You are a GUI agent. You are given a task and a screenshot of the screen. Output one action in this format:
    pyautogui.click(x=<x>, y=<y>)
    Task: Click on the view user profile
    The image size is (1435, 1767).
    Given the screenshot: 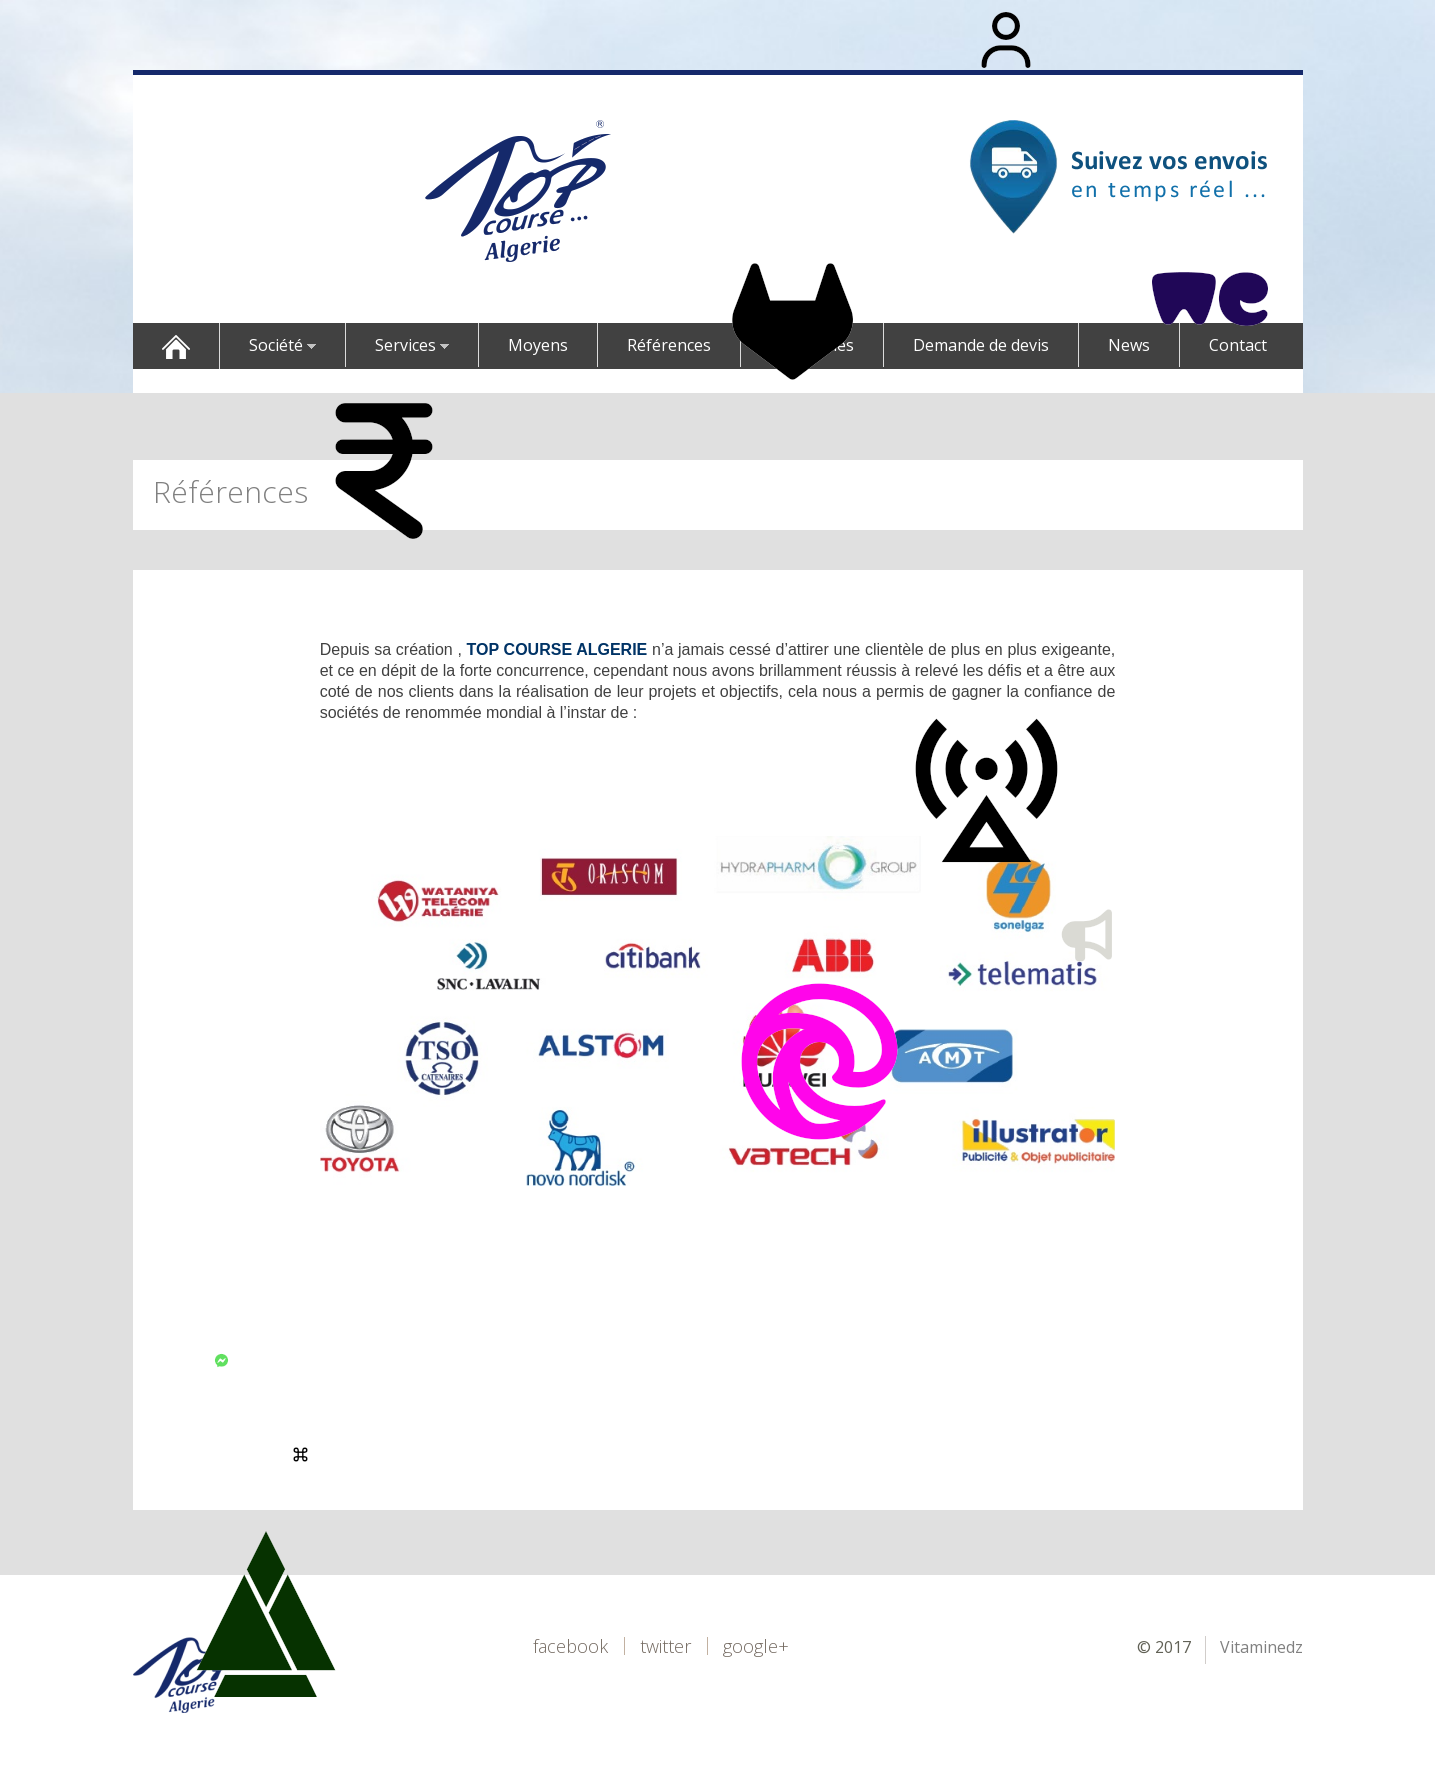 What is the action you would take?
    pyautogui.click(x=1006, y=40)
    